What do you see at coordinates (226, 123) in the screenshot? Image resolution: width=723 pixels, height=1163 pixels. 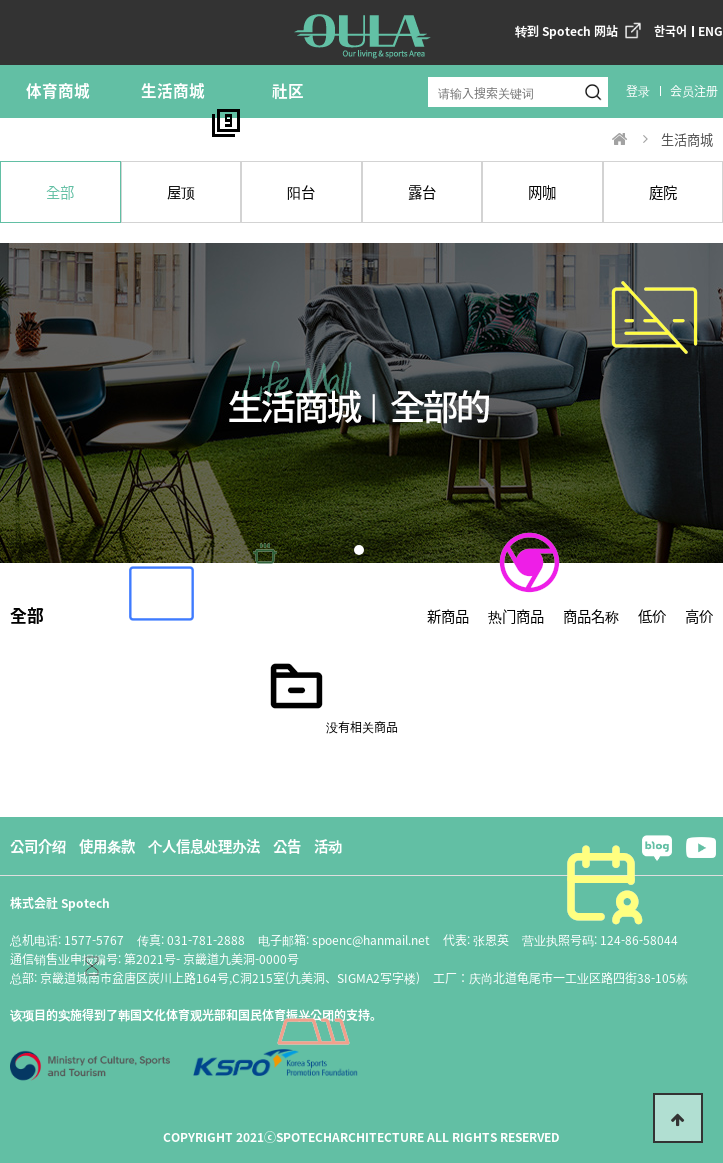 I see `indicates 9 items in a photo filter or layer stack` at bounding box center [226, 123].